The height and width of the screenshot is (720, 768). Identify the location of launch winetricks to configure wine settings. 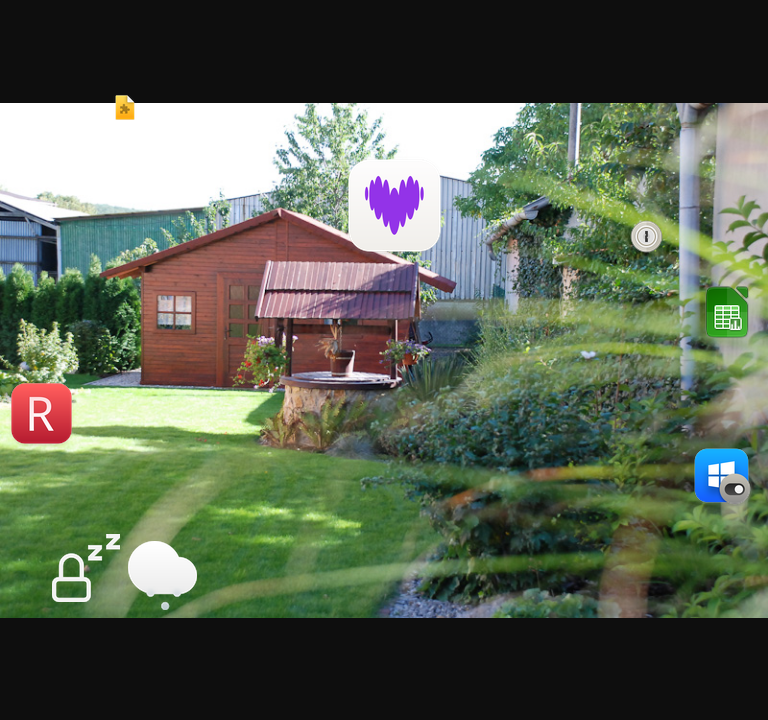
(721, 475).